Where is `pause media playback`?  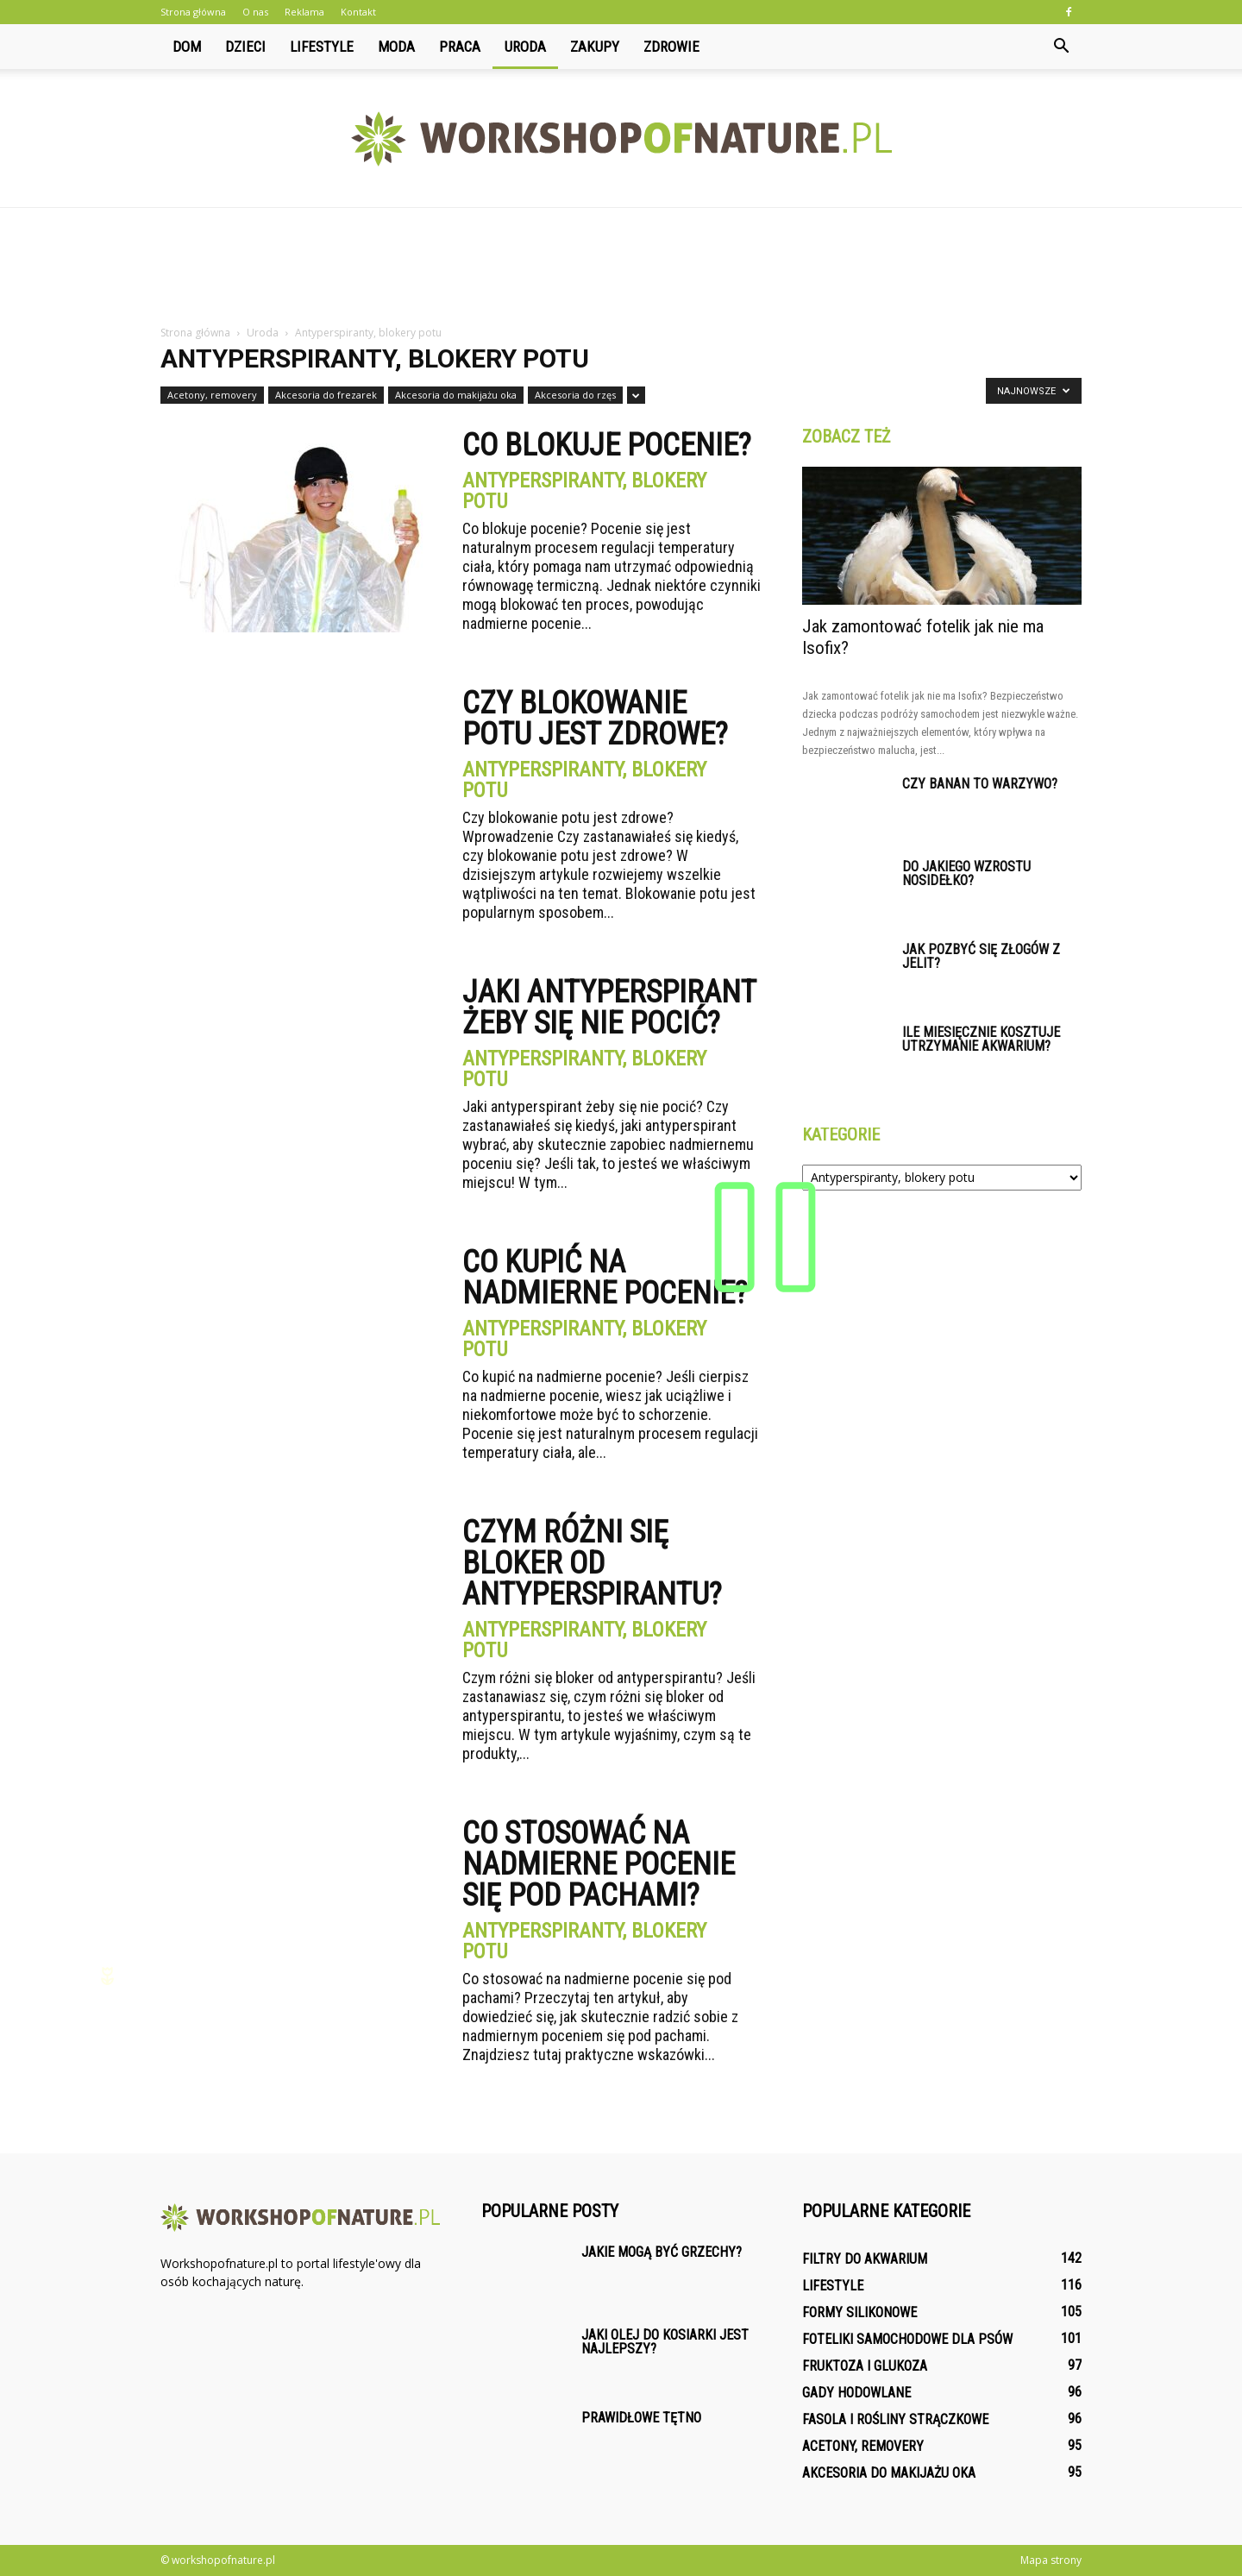 pause media playback is located at coordinates (765, 1237).